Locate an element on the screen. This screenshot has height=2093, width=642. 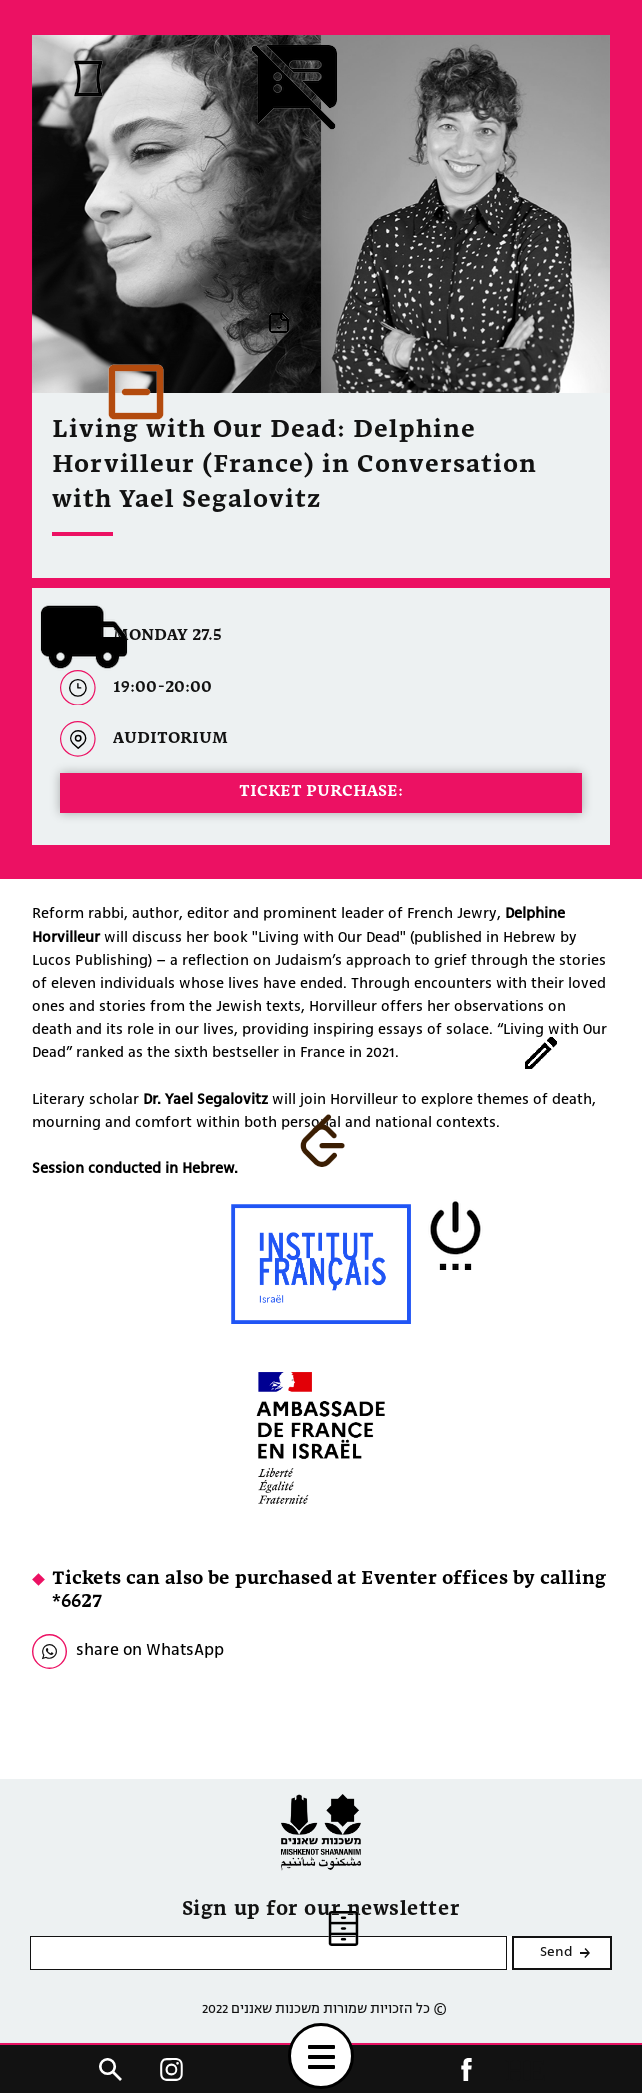
track your delivery status is located at coordinates (84, 637).